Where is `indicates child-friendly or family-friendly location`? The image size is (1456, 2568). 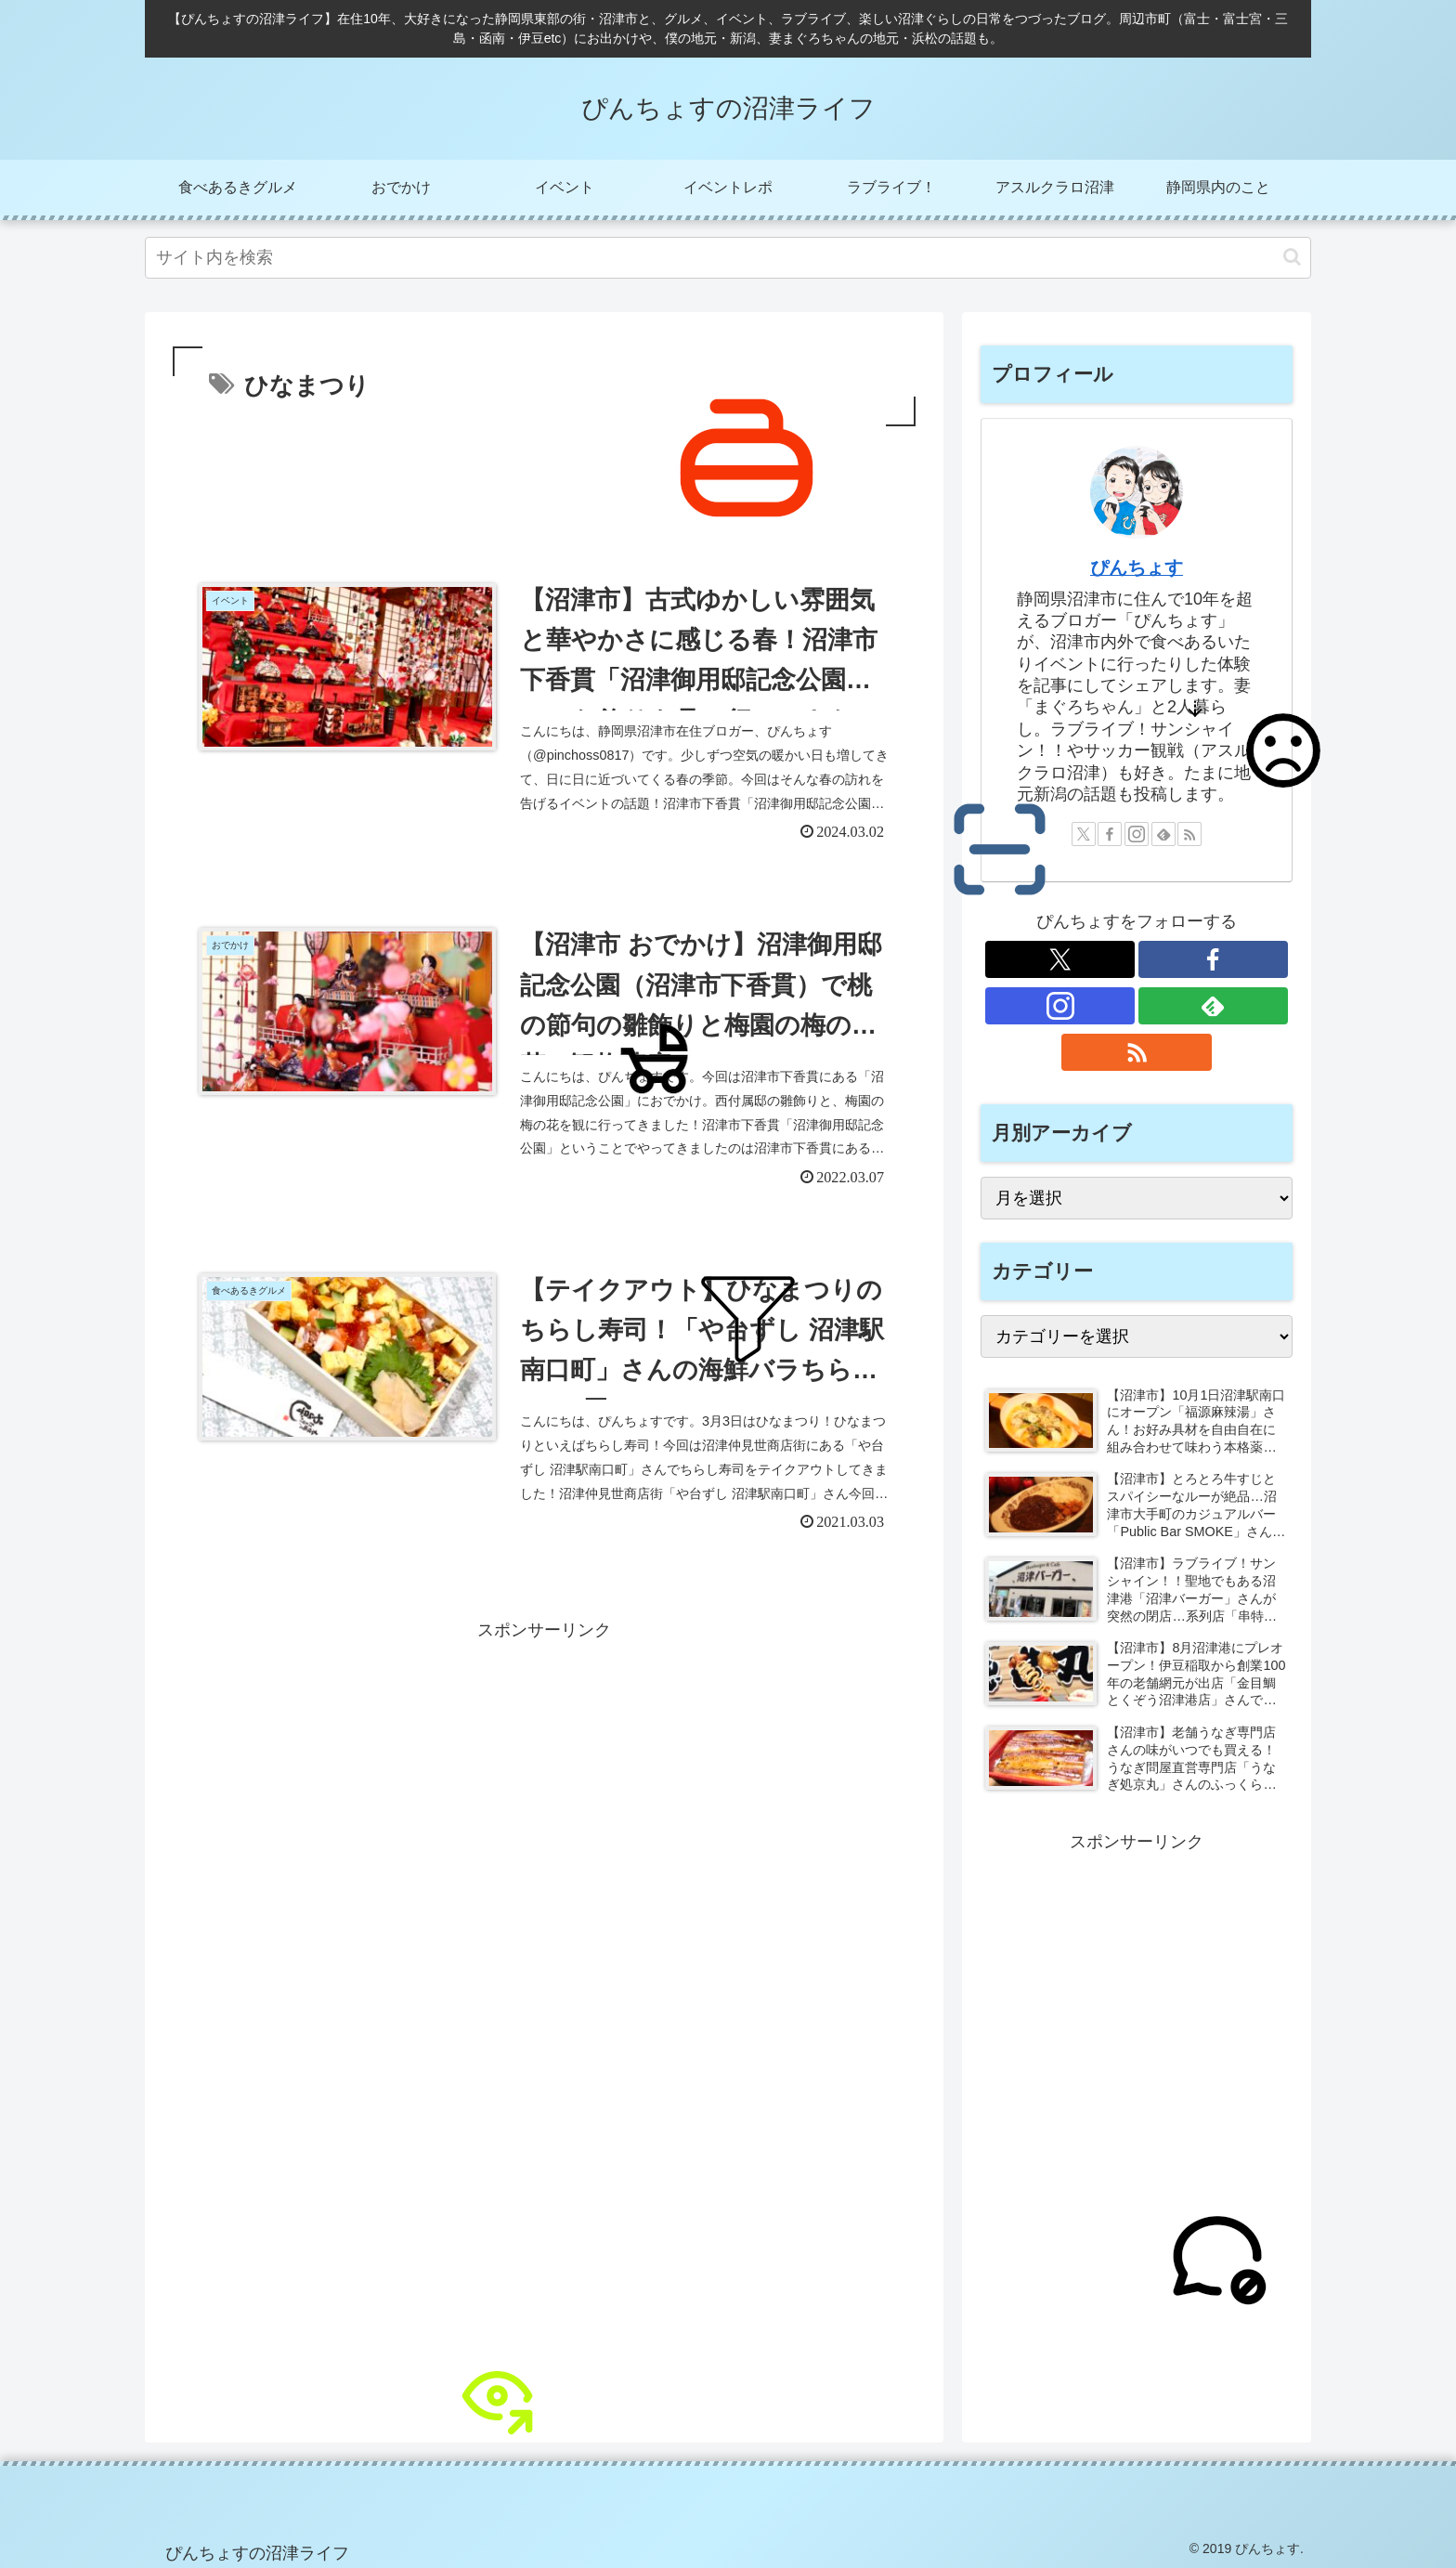
indicates child-friendly or family-friendly location is located at coordinates (656, 1058).